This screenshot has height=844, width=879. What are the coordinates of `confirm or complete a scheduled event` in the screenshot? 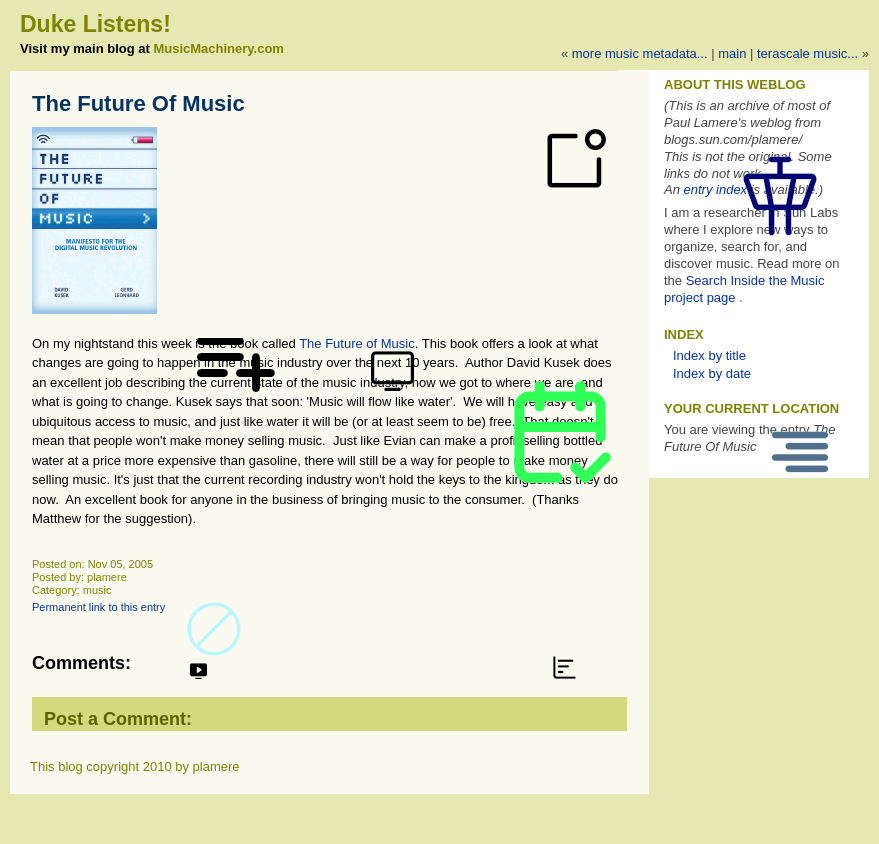 It's located at (560, 432).